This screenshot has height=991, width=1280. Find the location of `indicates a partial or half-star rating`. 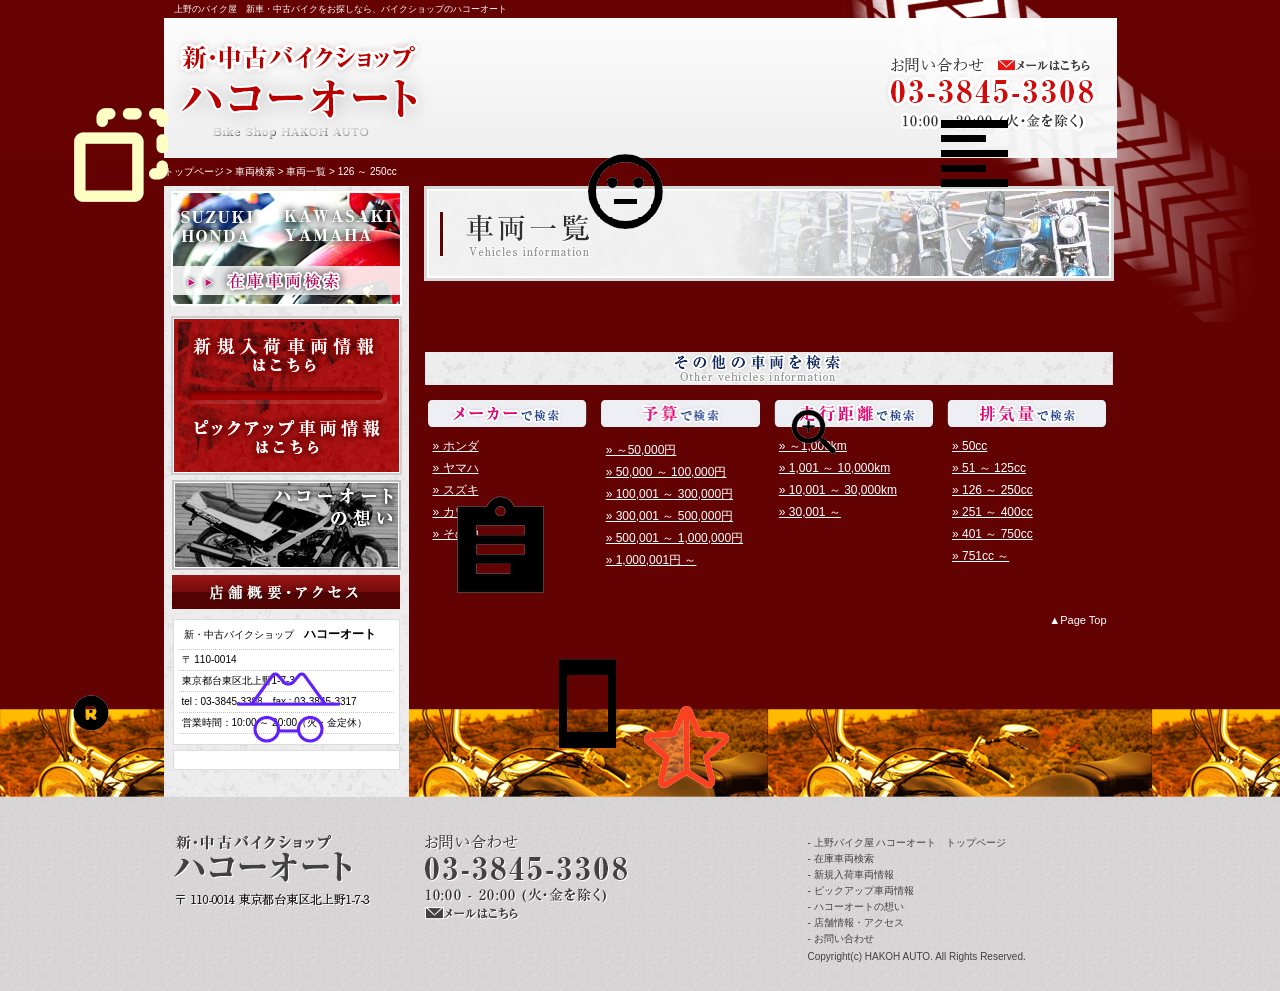

indicates a partial or half-star rating is located at coordinates (686, 748).